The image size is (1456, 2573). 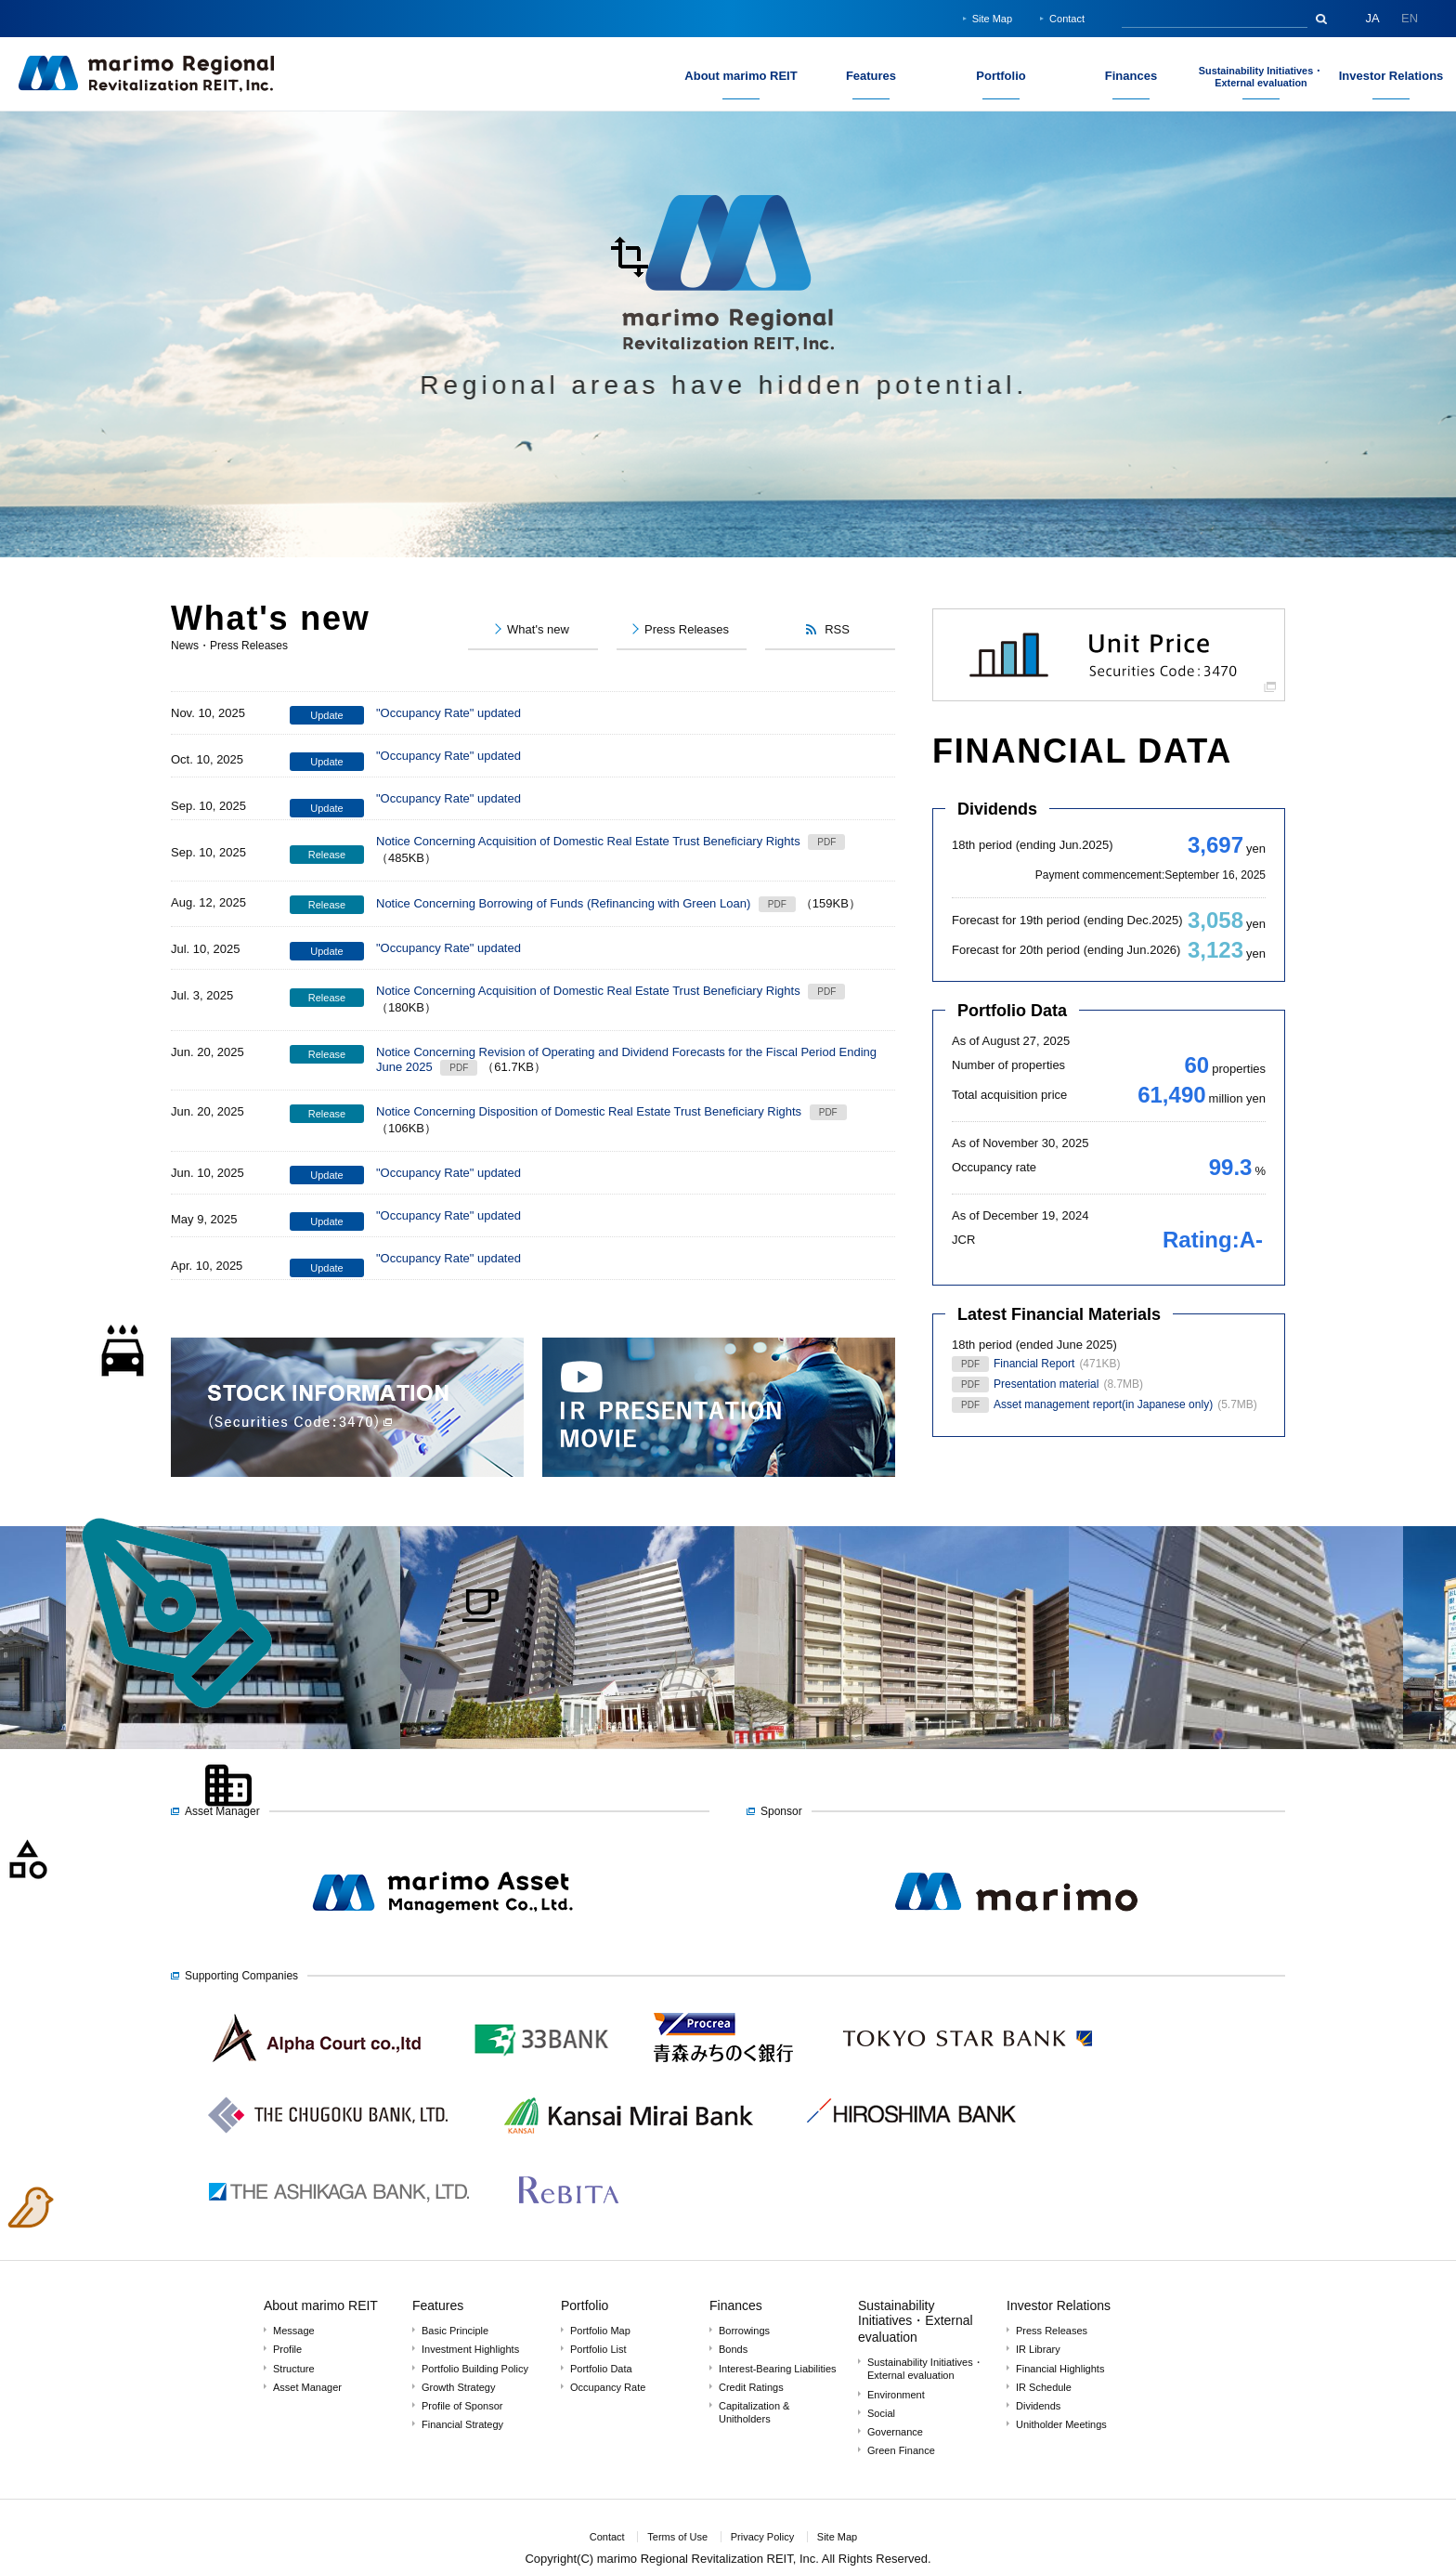 What do you see at coordinates (228, 1785) in the screenshot?
I see `view business contact information` at bounding box center [228, 1785].